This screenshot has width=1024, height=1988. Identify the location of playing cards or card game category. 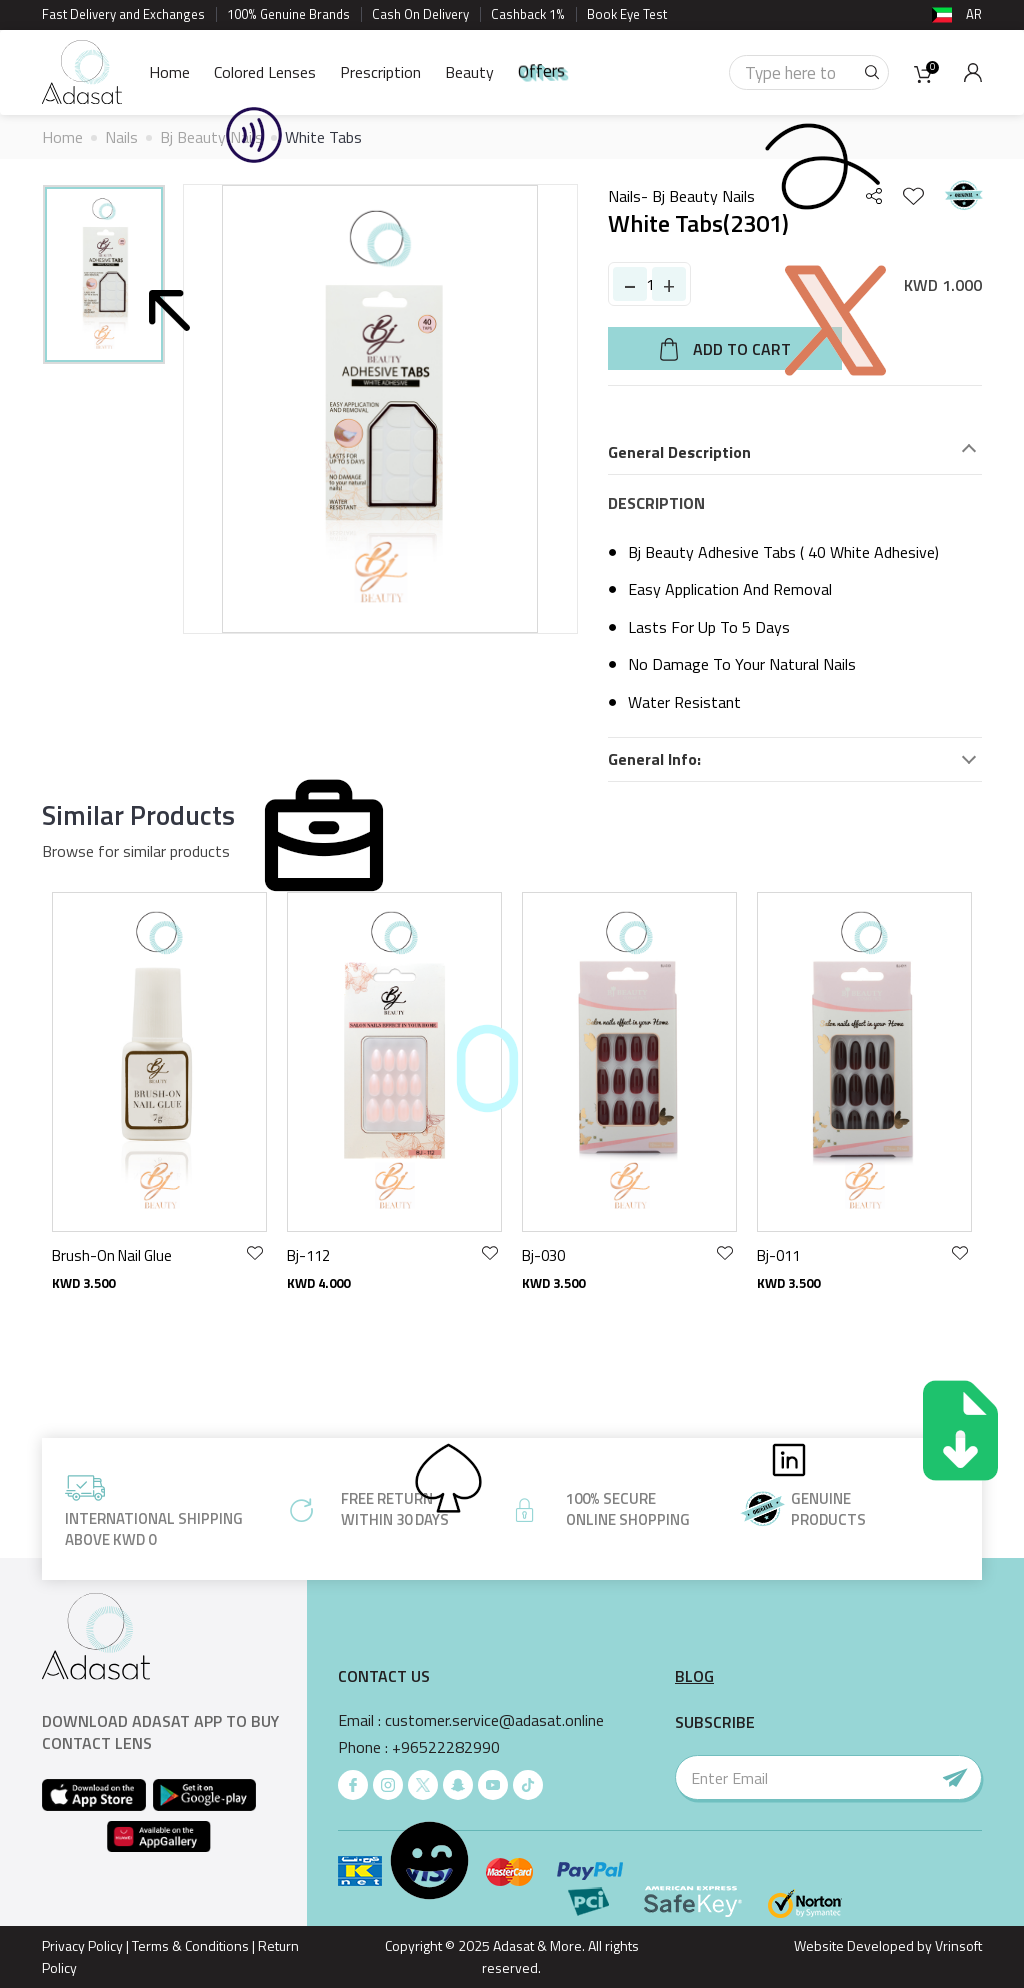
(448, 1479).